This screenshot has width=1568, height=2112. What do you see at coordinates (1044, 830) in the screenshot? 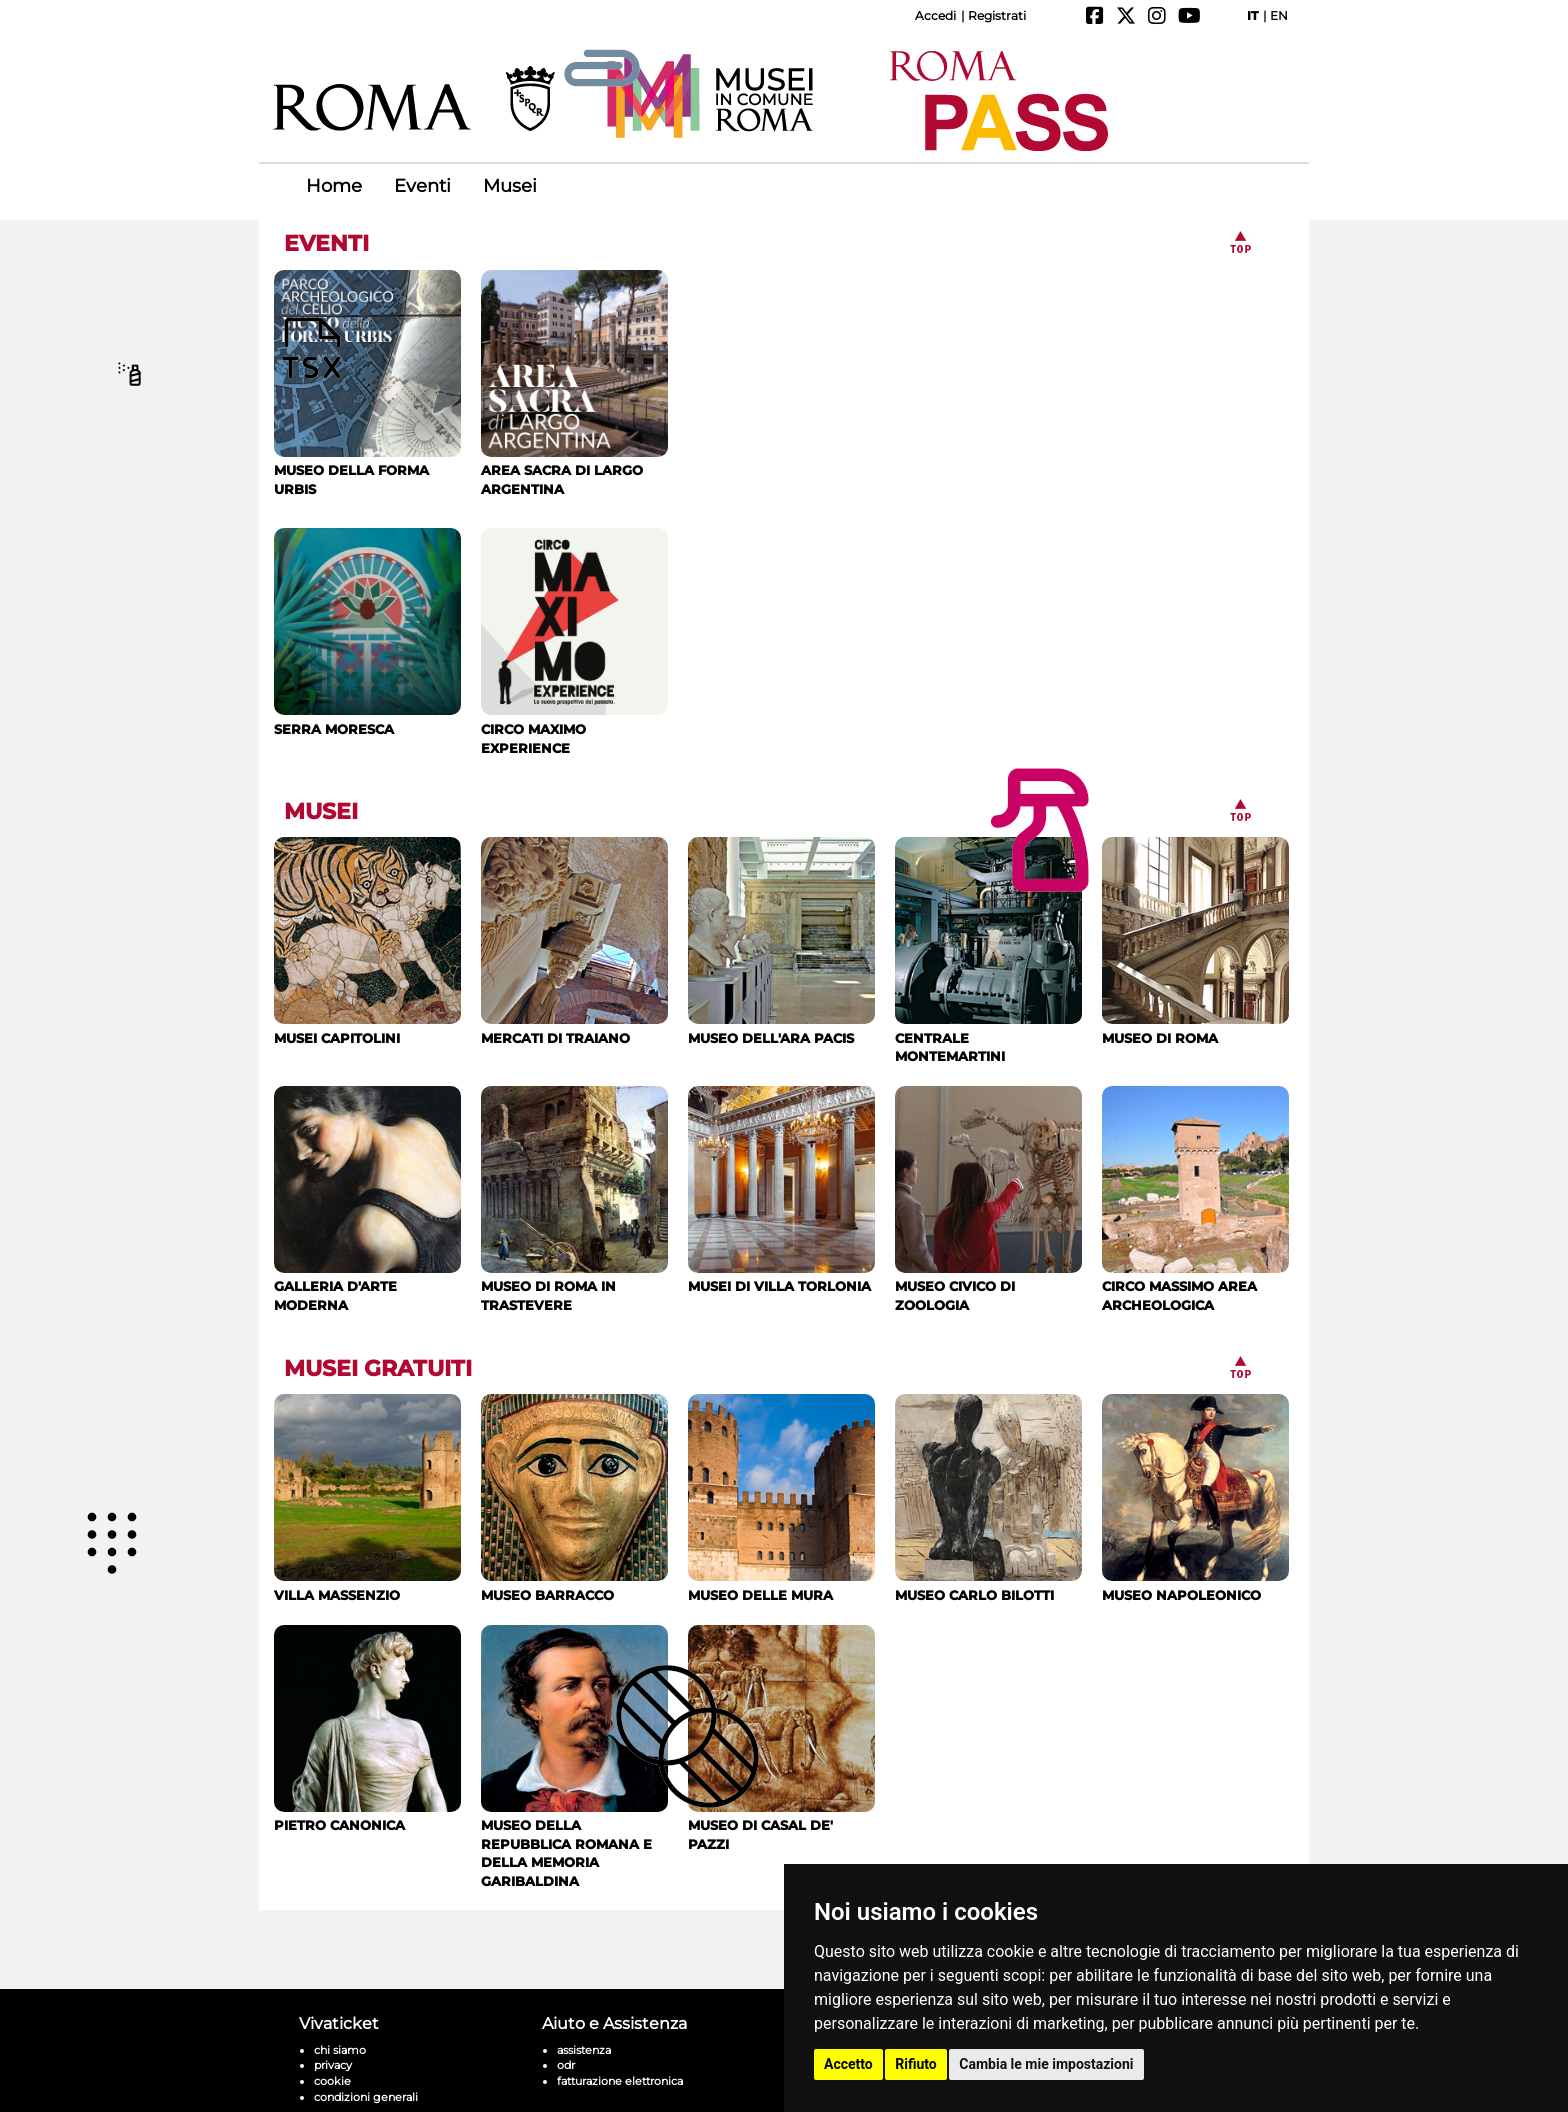
I see `access cleaning or housekeeping tools` at bounding box center [1044, 830].